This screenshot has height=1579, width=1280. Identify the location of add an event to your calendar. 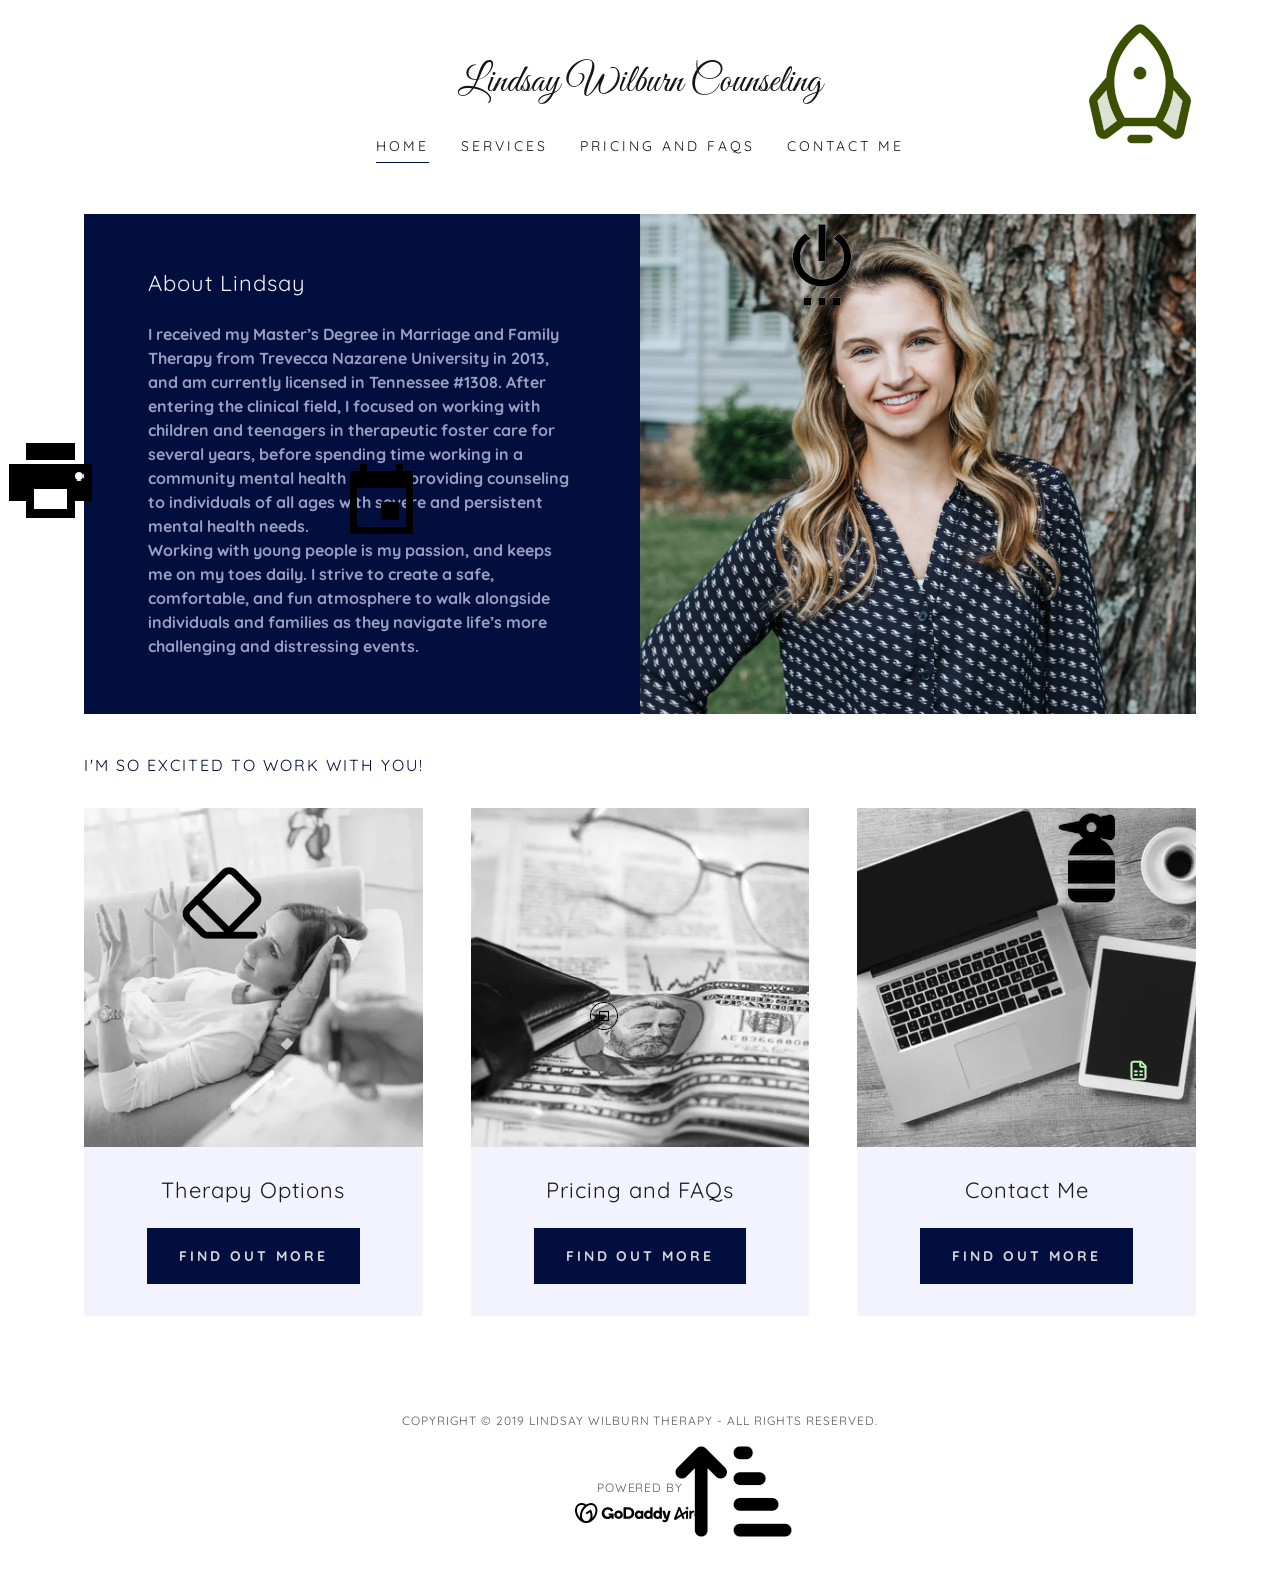
(381, 502).